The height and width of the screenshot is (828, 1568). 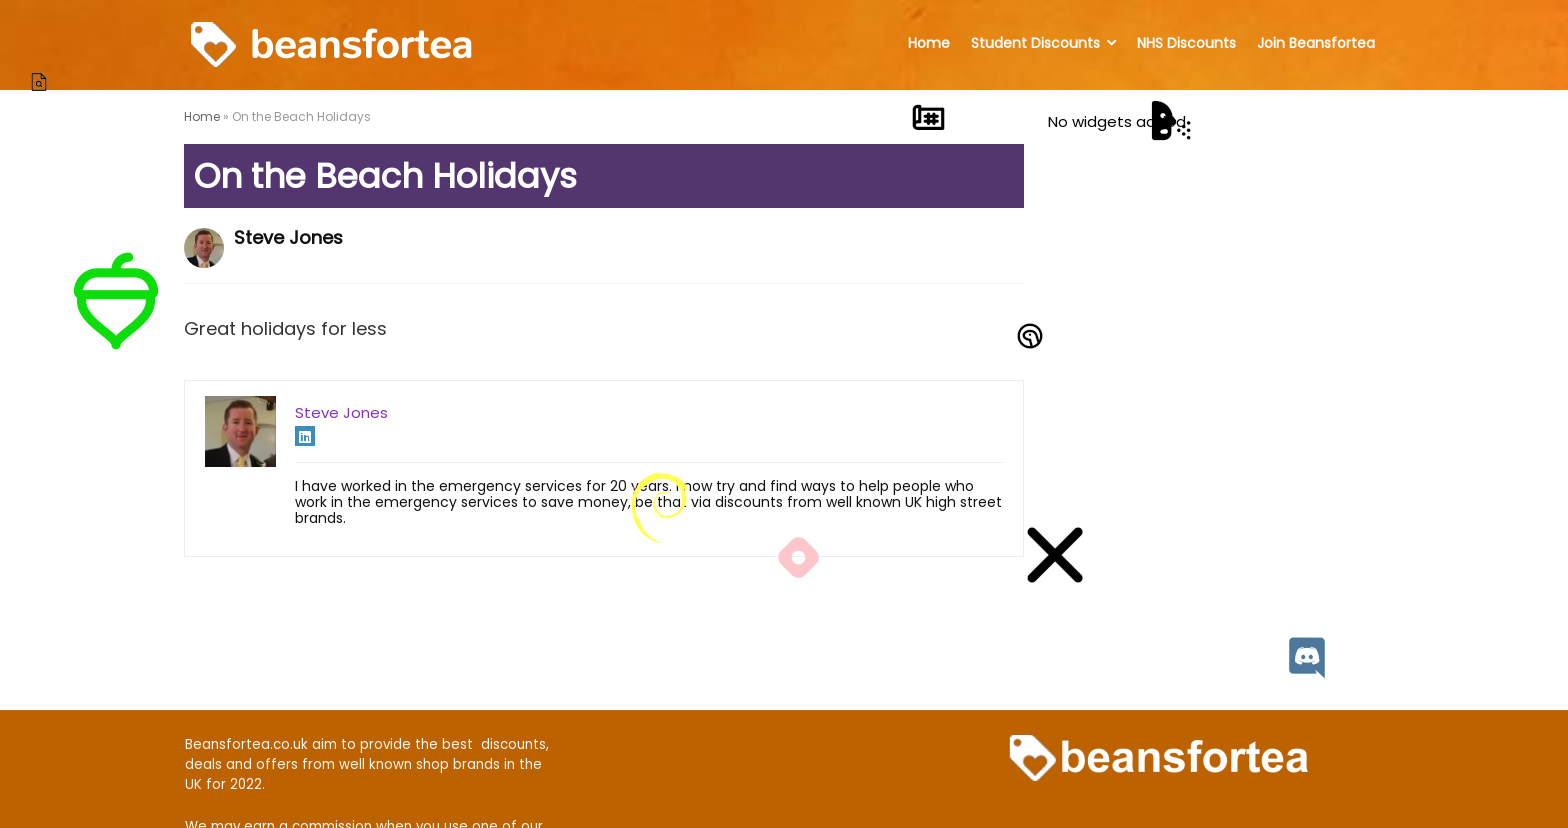 What do you see at coordinates (1030, 336) in the screenshot?
I see `link to Deno runtime or project` at bounding box center [1030, 336].